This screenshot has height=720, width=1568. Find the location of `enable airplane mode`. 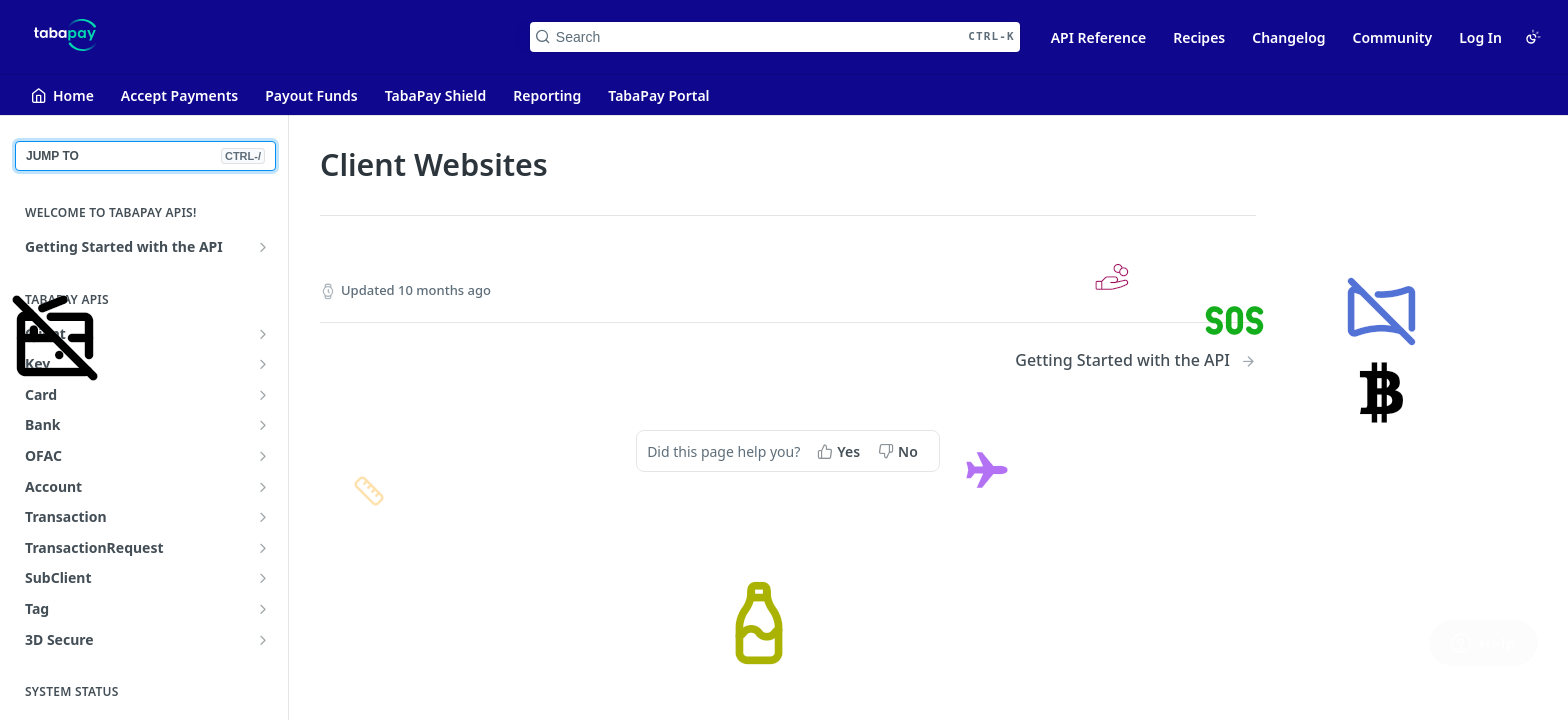

enable airplane mode is located at coordinates (987, 470).